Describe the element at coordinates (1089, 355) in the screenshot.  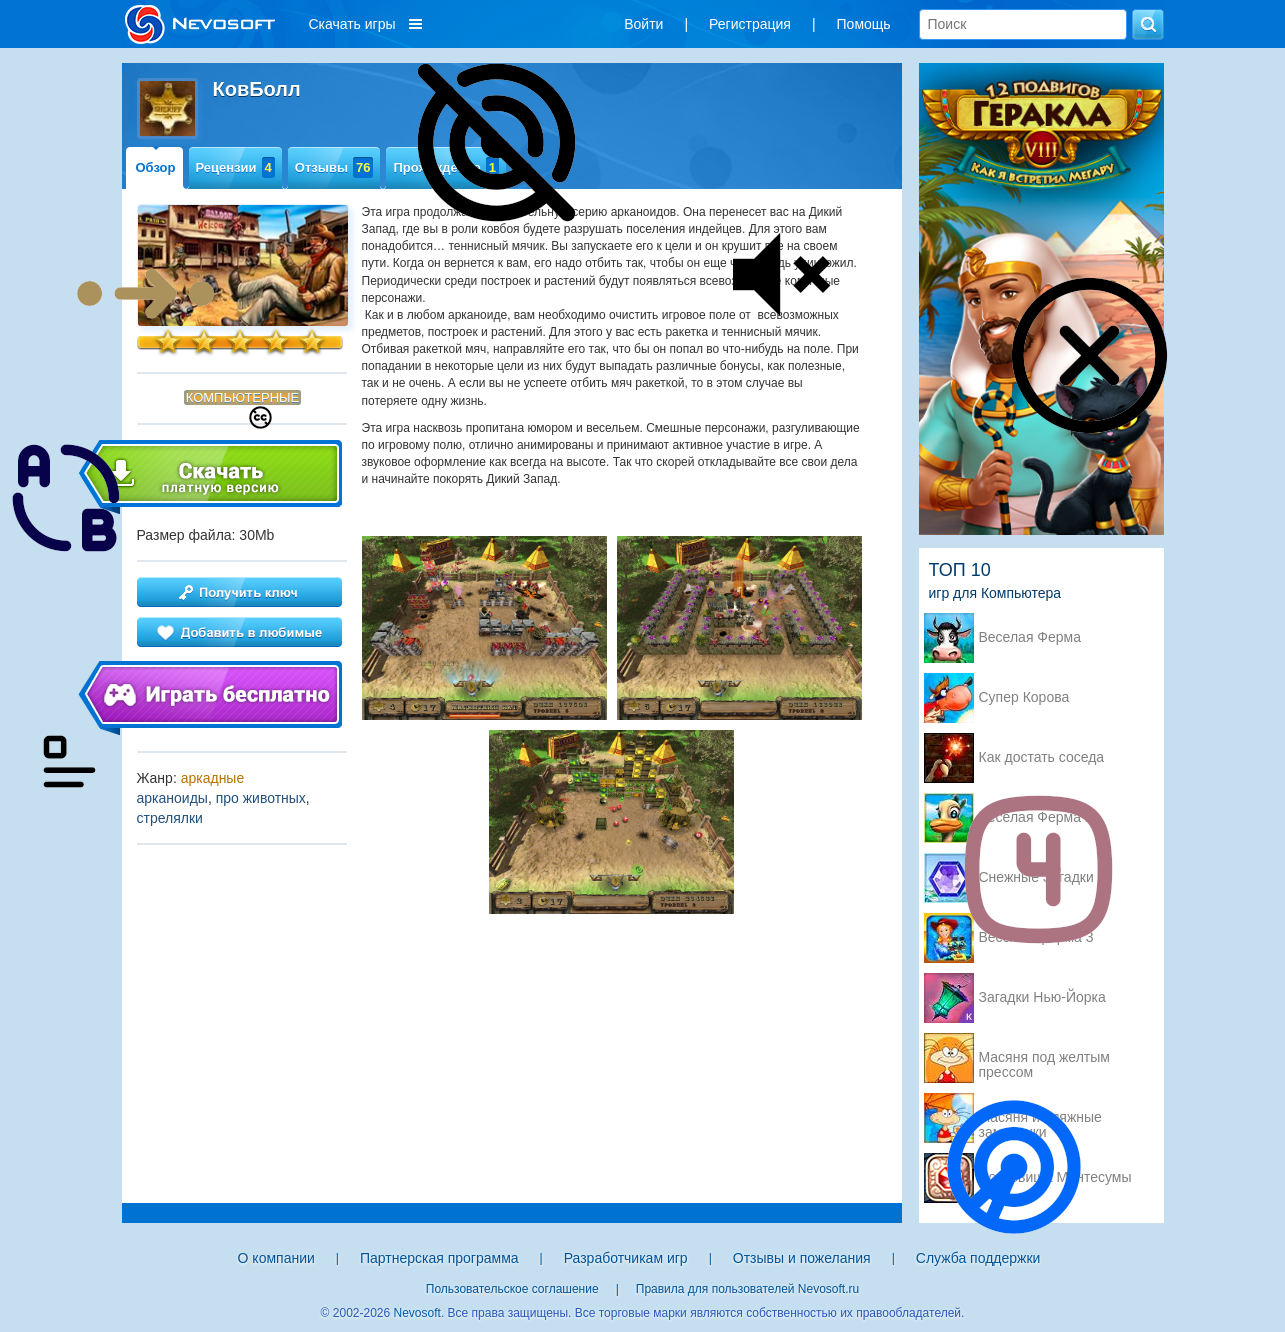
I see `close or dismiss a dialog` at that location.